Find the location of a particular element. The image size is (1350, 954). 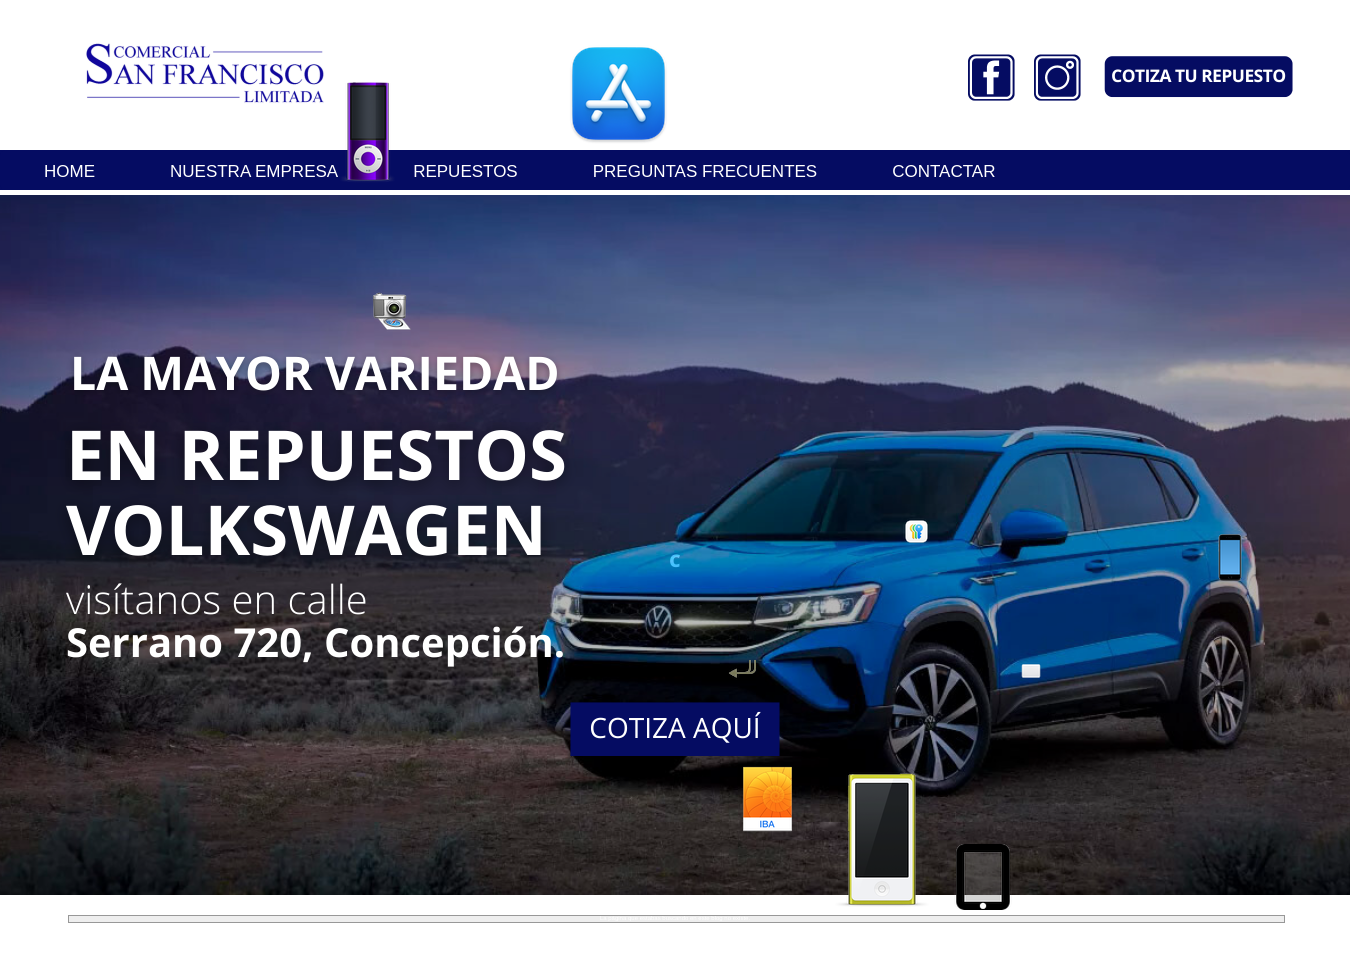

reply to all recipients of an email is located at coordinates (742, 667).